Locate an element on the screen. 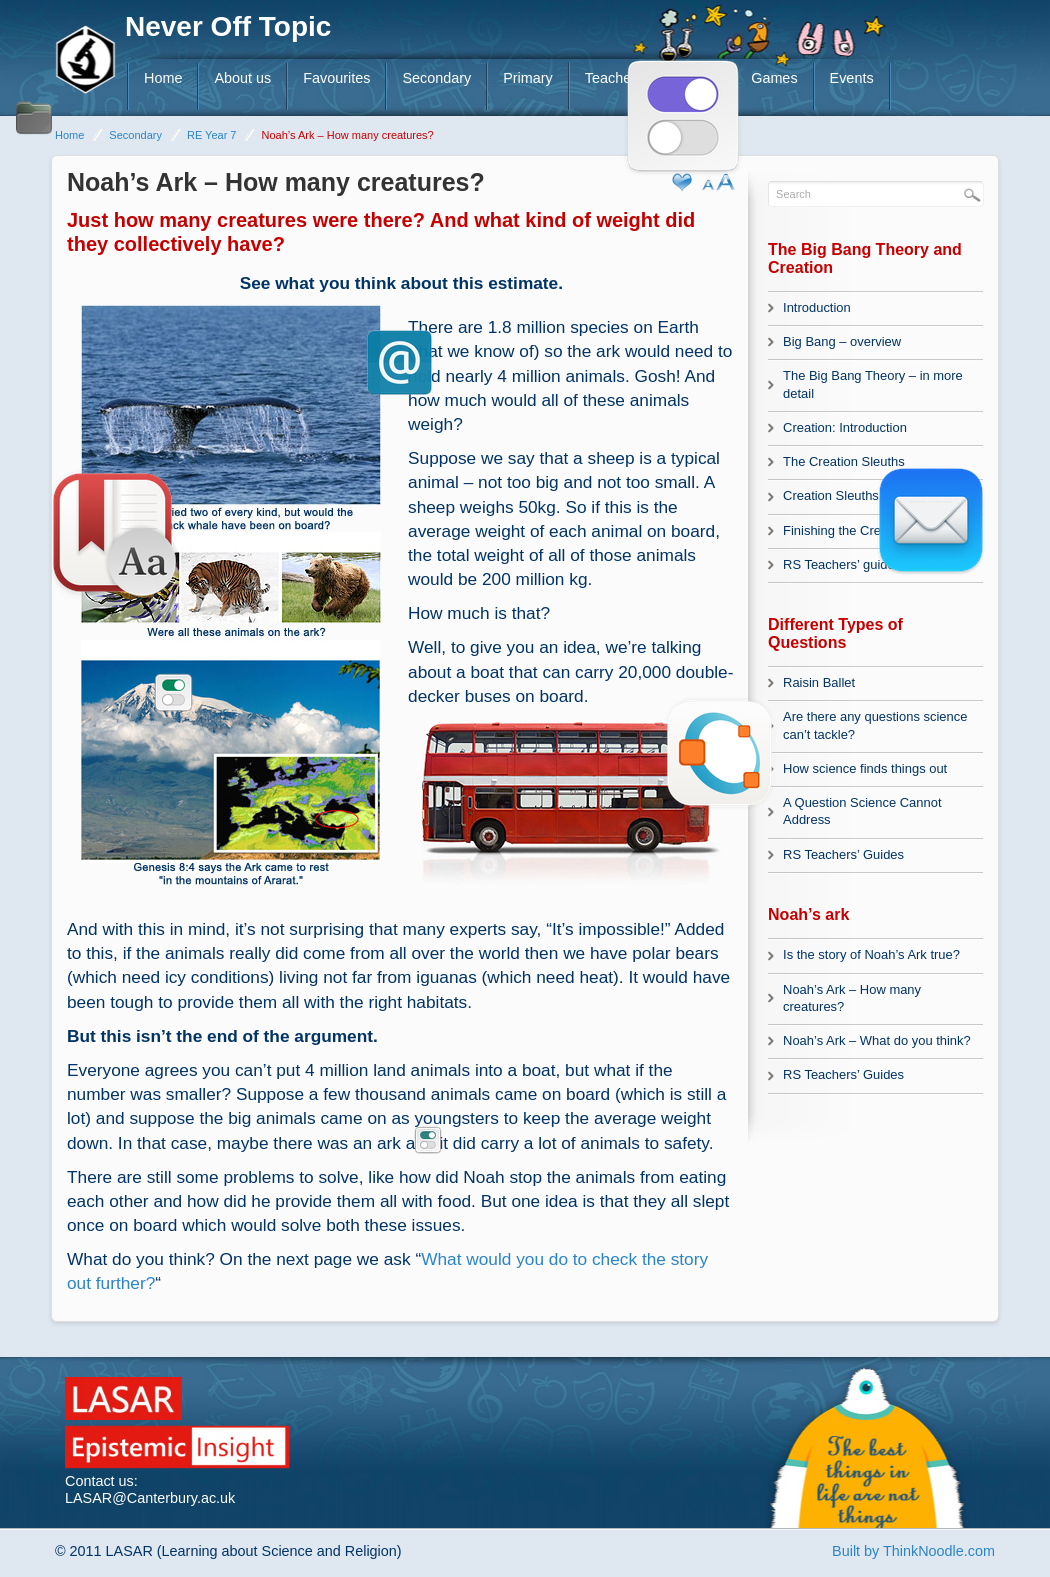 The width and height of the screenshot is (1050, 1577). indicates an open or currently accessed folder is located at coordinates (34, 117).